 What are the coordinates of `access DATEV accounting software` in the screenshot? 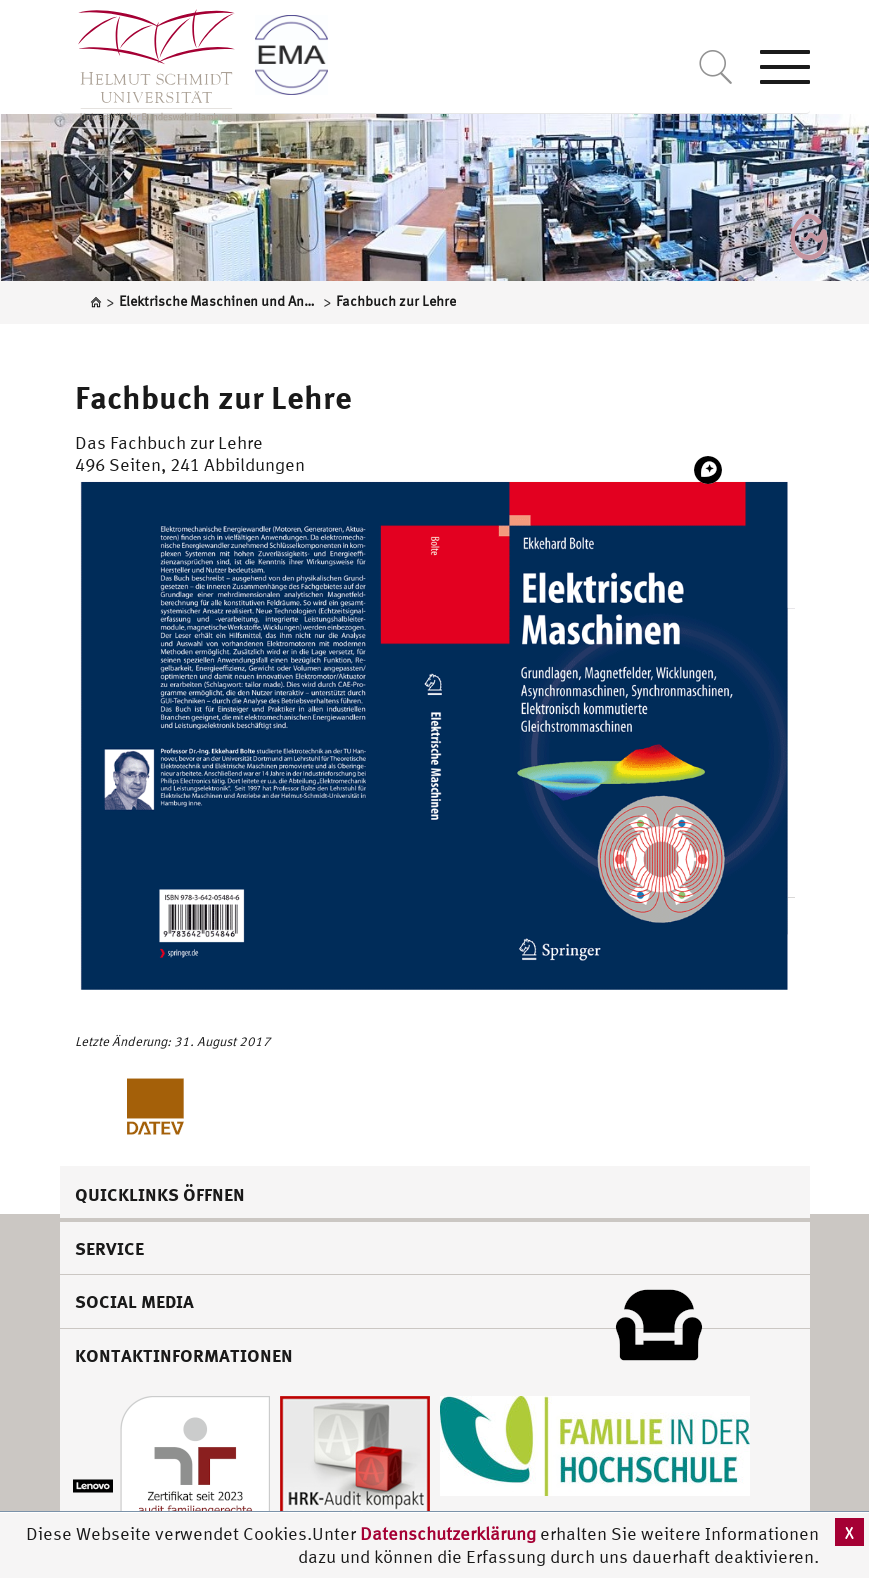 It's located at (155, 1106).